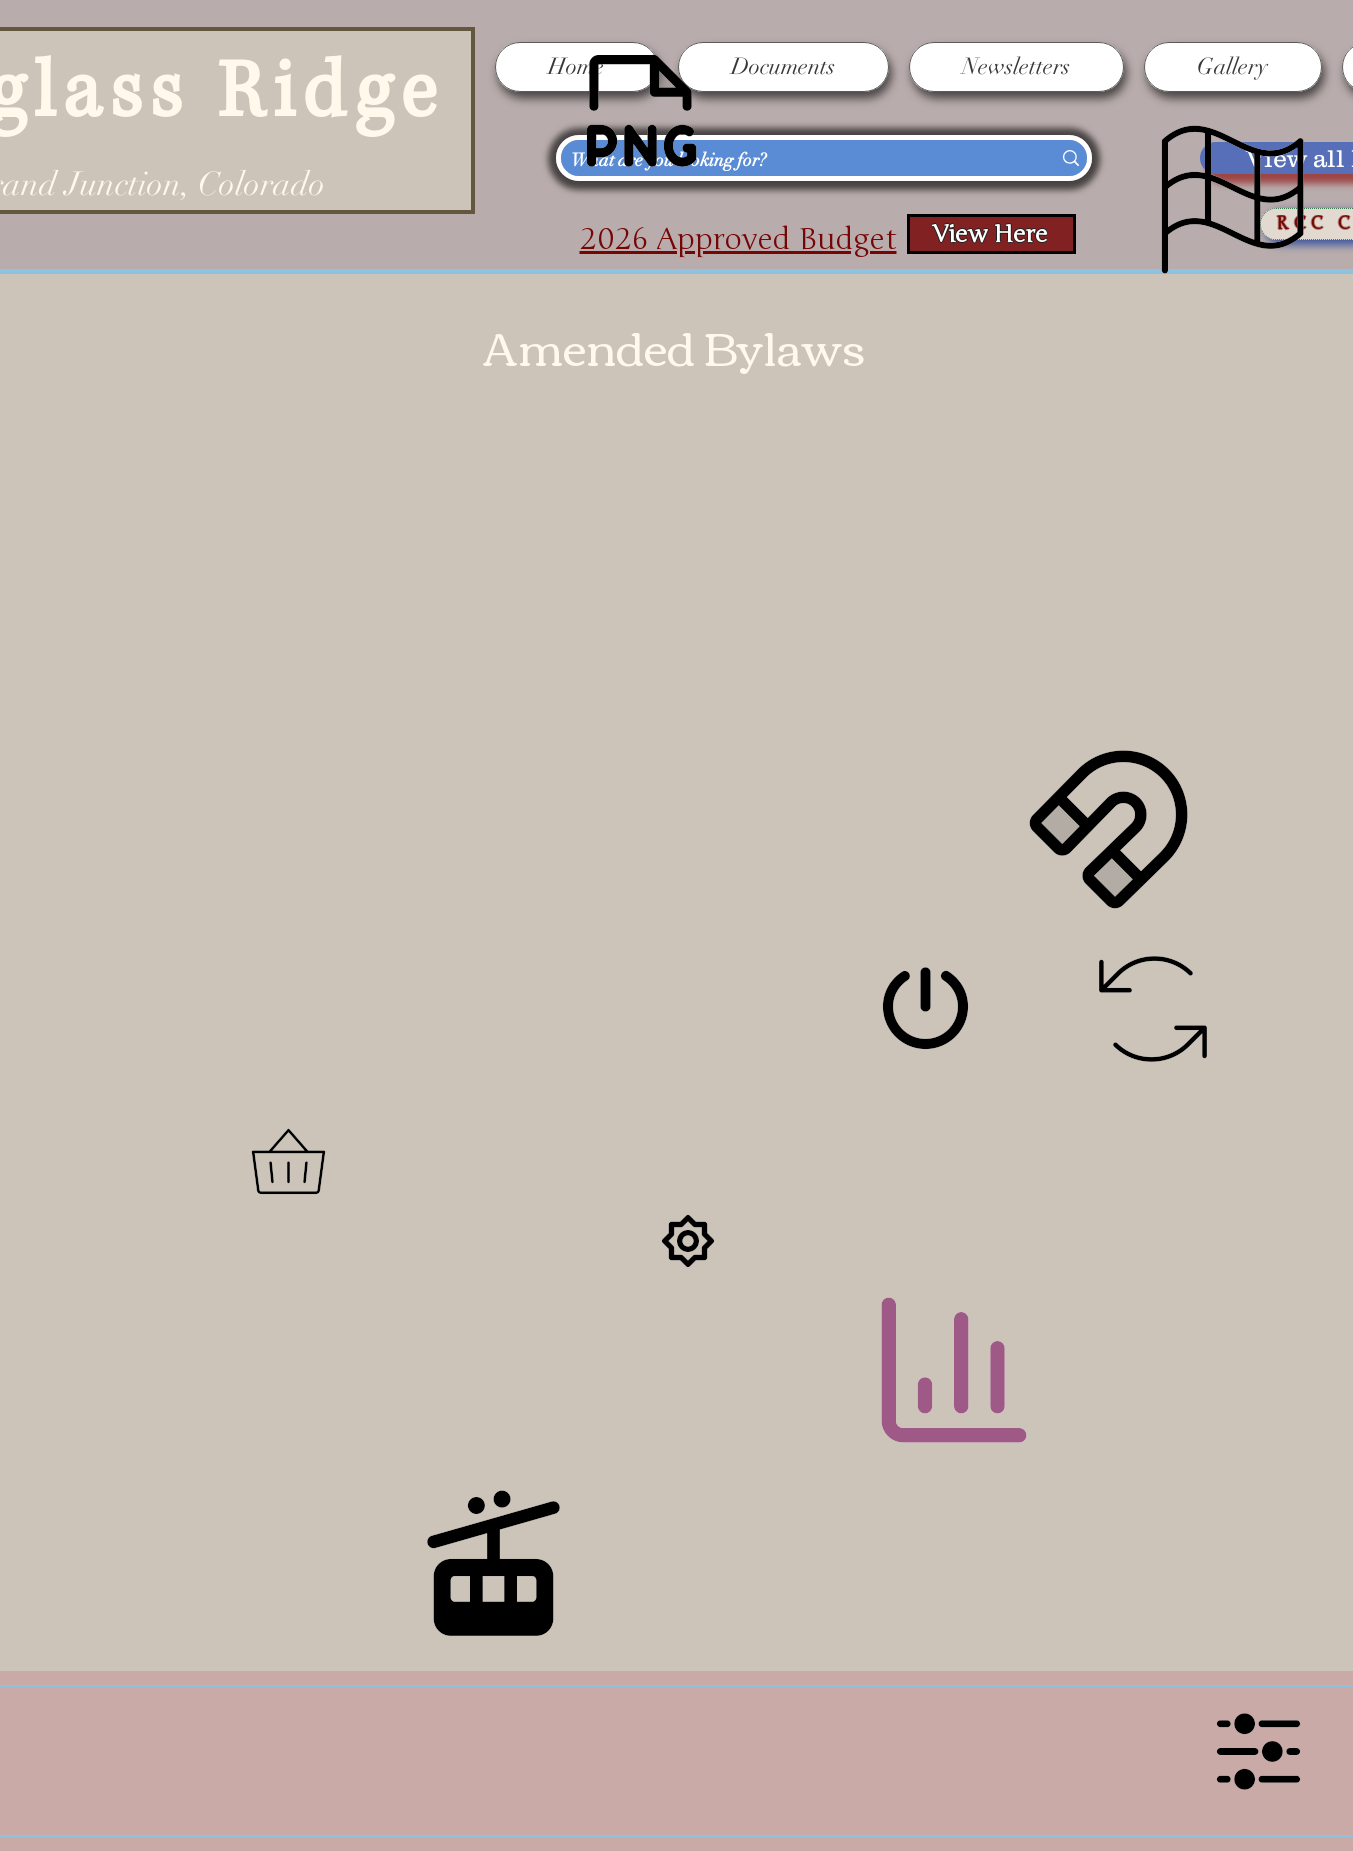 The width and height of the screenshot is (1353, 1851). I want to click on a PNG image file, so click(640, 115).